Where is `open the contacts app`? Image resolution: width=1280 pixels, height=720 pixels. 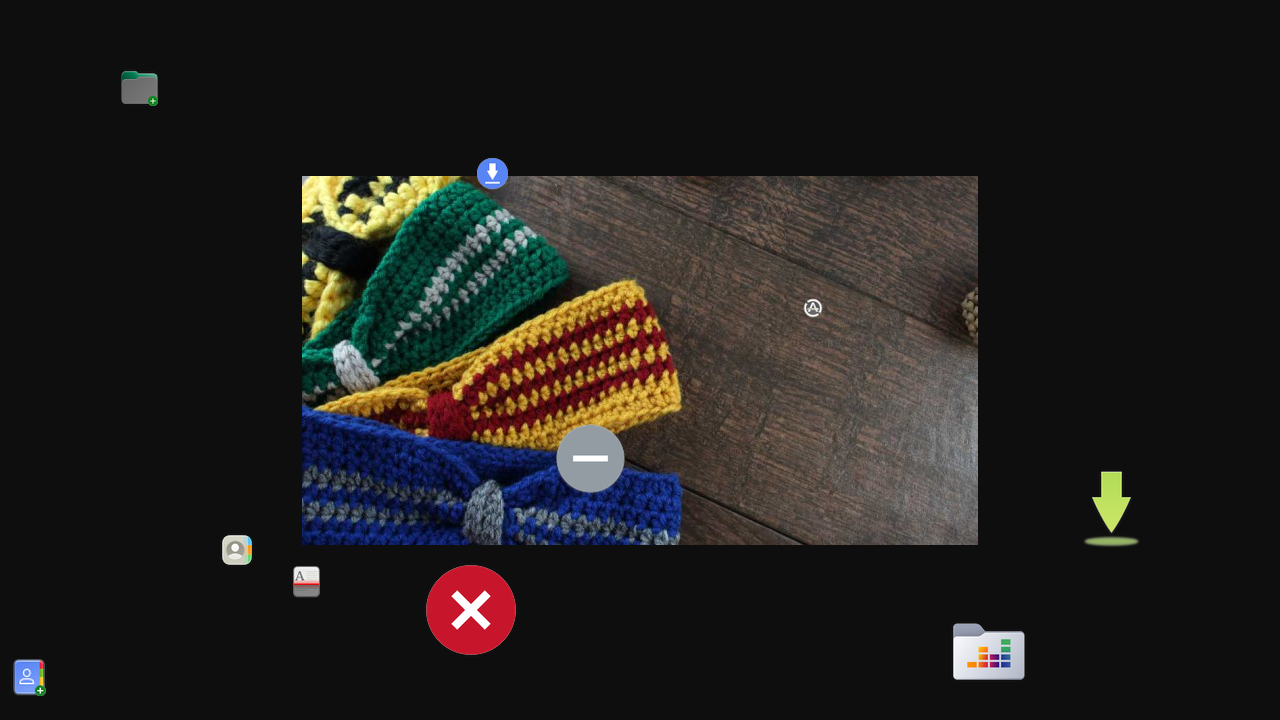
open the contacts app is located at coordinates (237, 550).